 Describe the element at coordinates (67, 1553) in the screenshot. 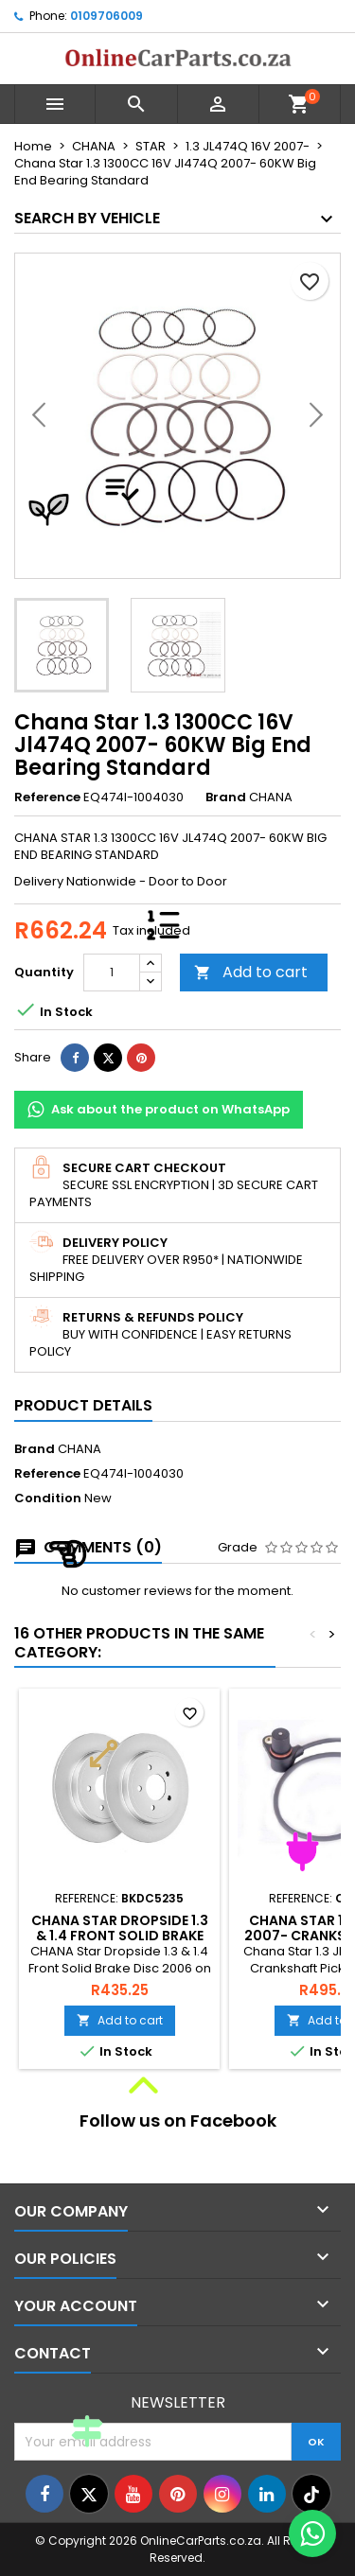

I see `navigate to the previous item or screen` at that location.